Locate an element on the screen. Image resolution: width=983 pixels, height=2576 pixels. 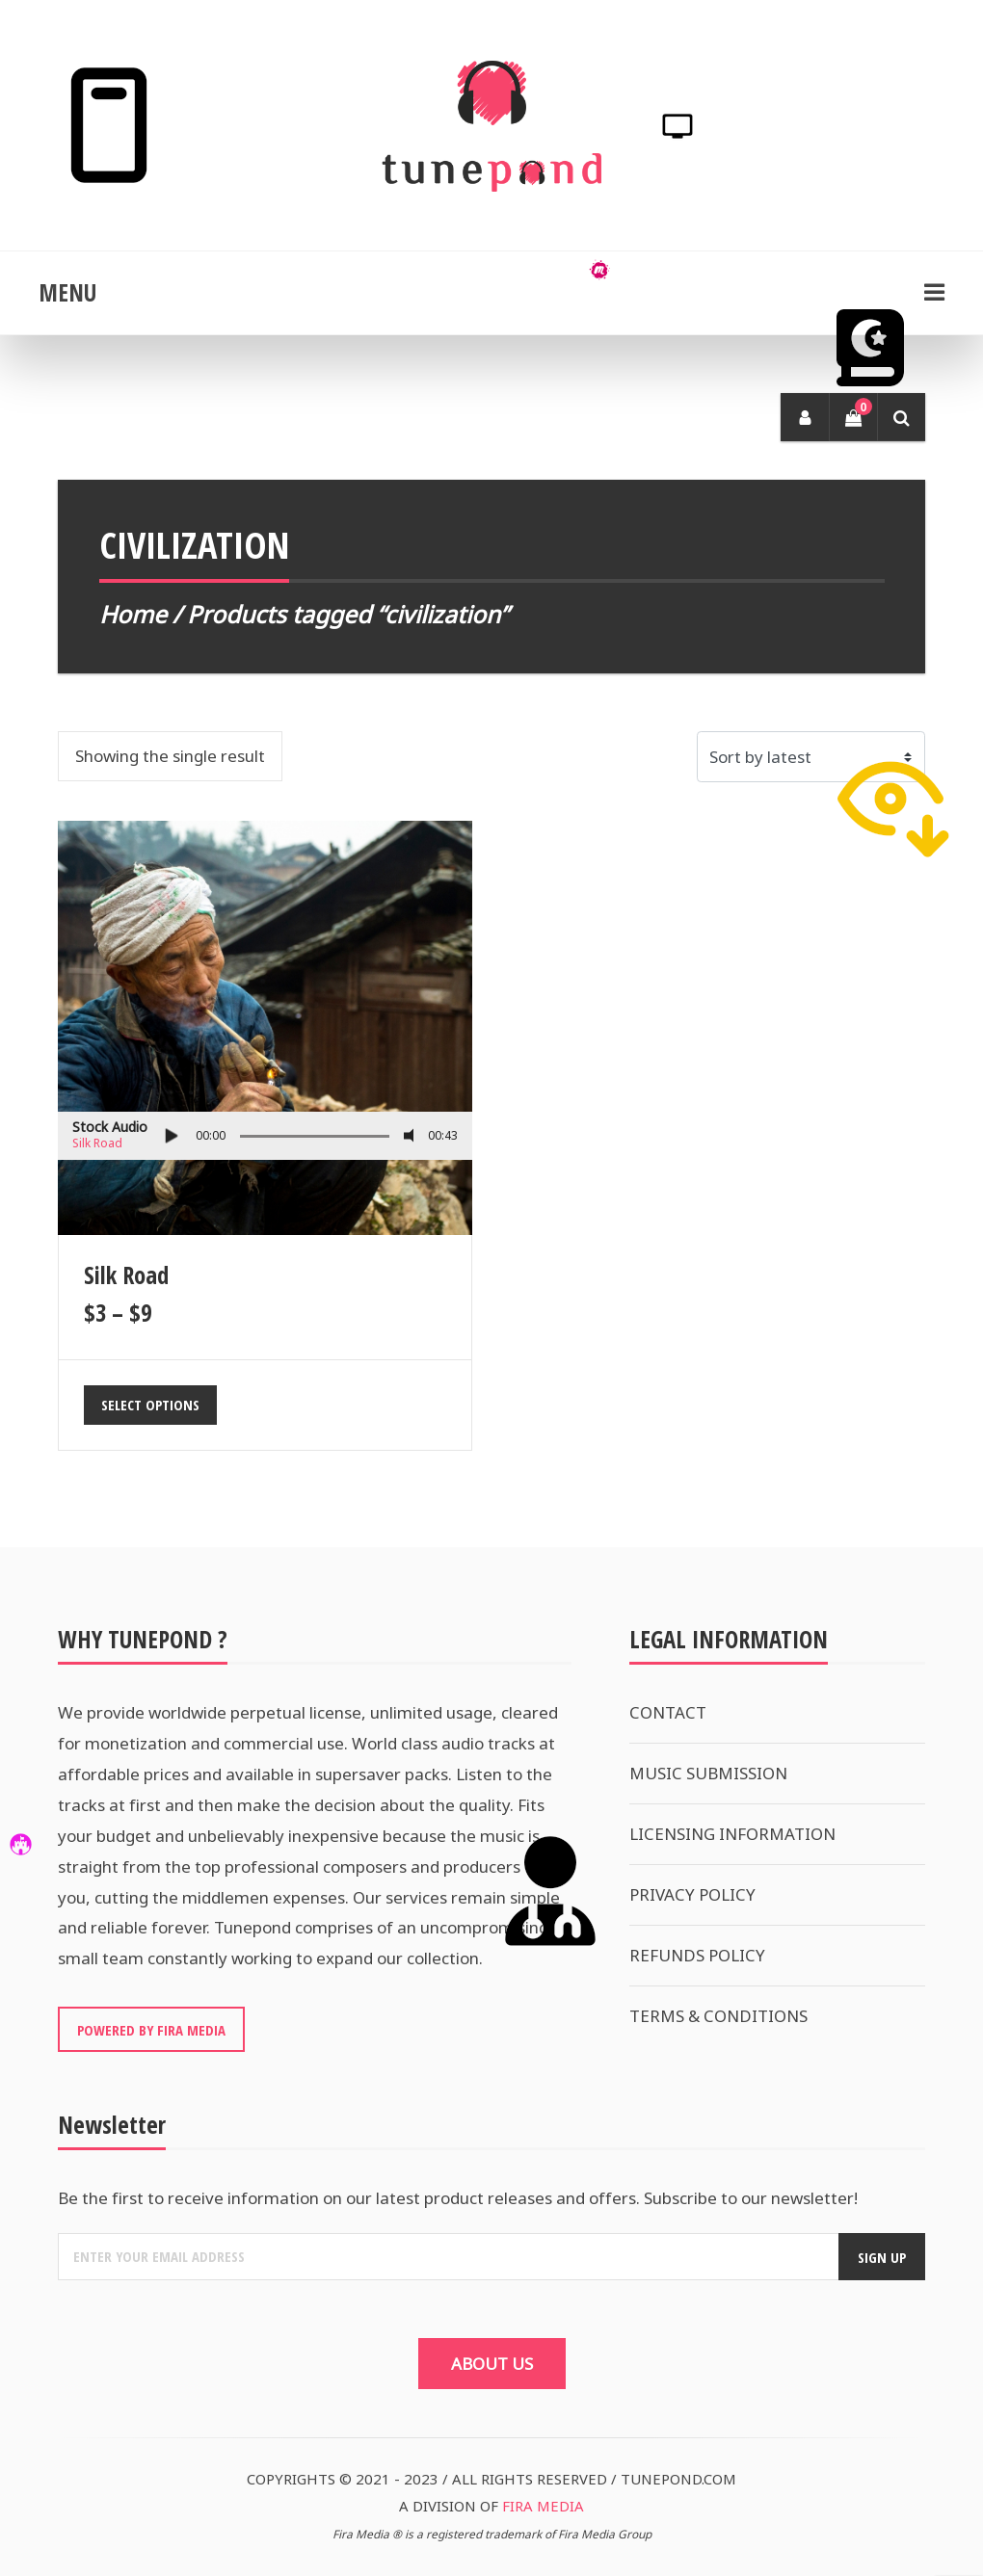
scroll down to view more content is located at coordinates (890, 799).